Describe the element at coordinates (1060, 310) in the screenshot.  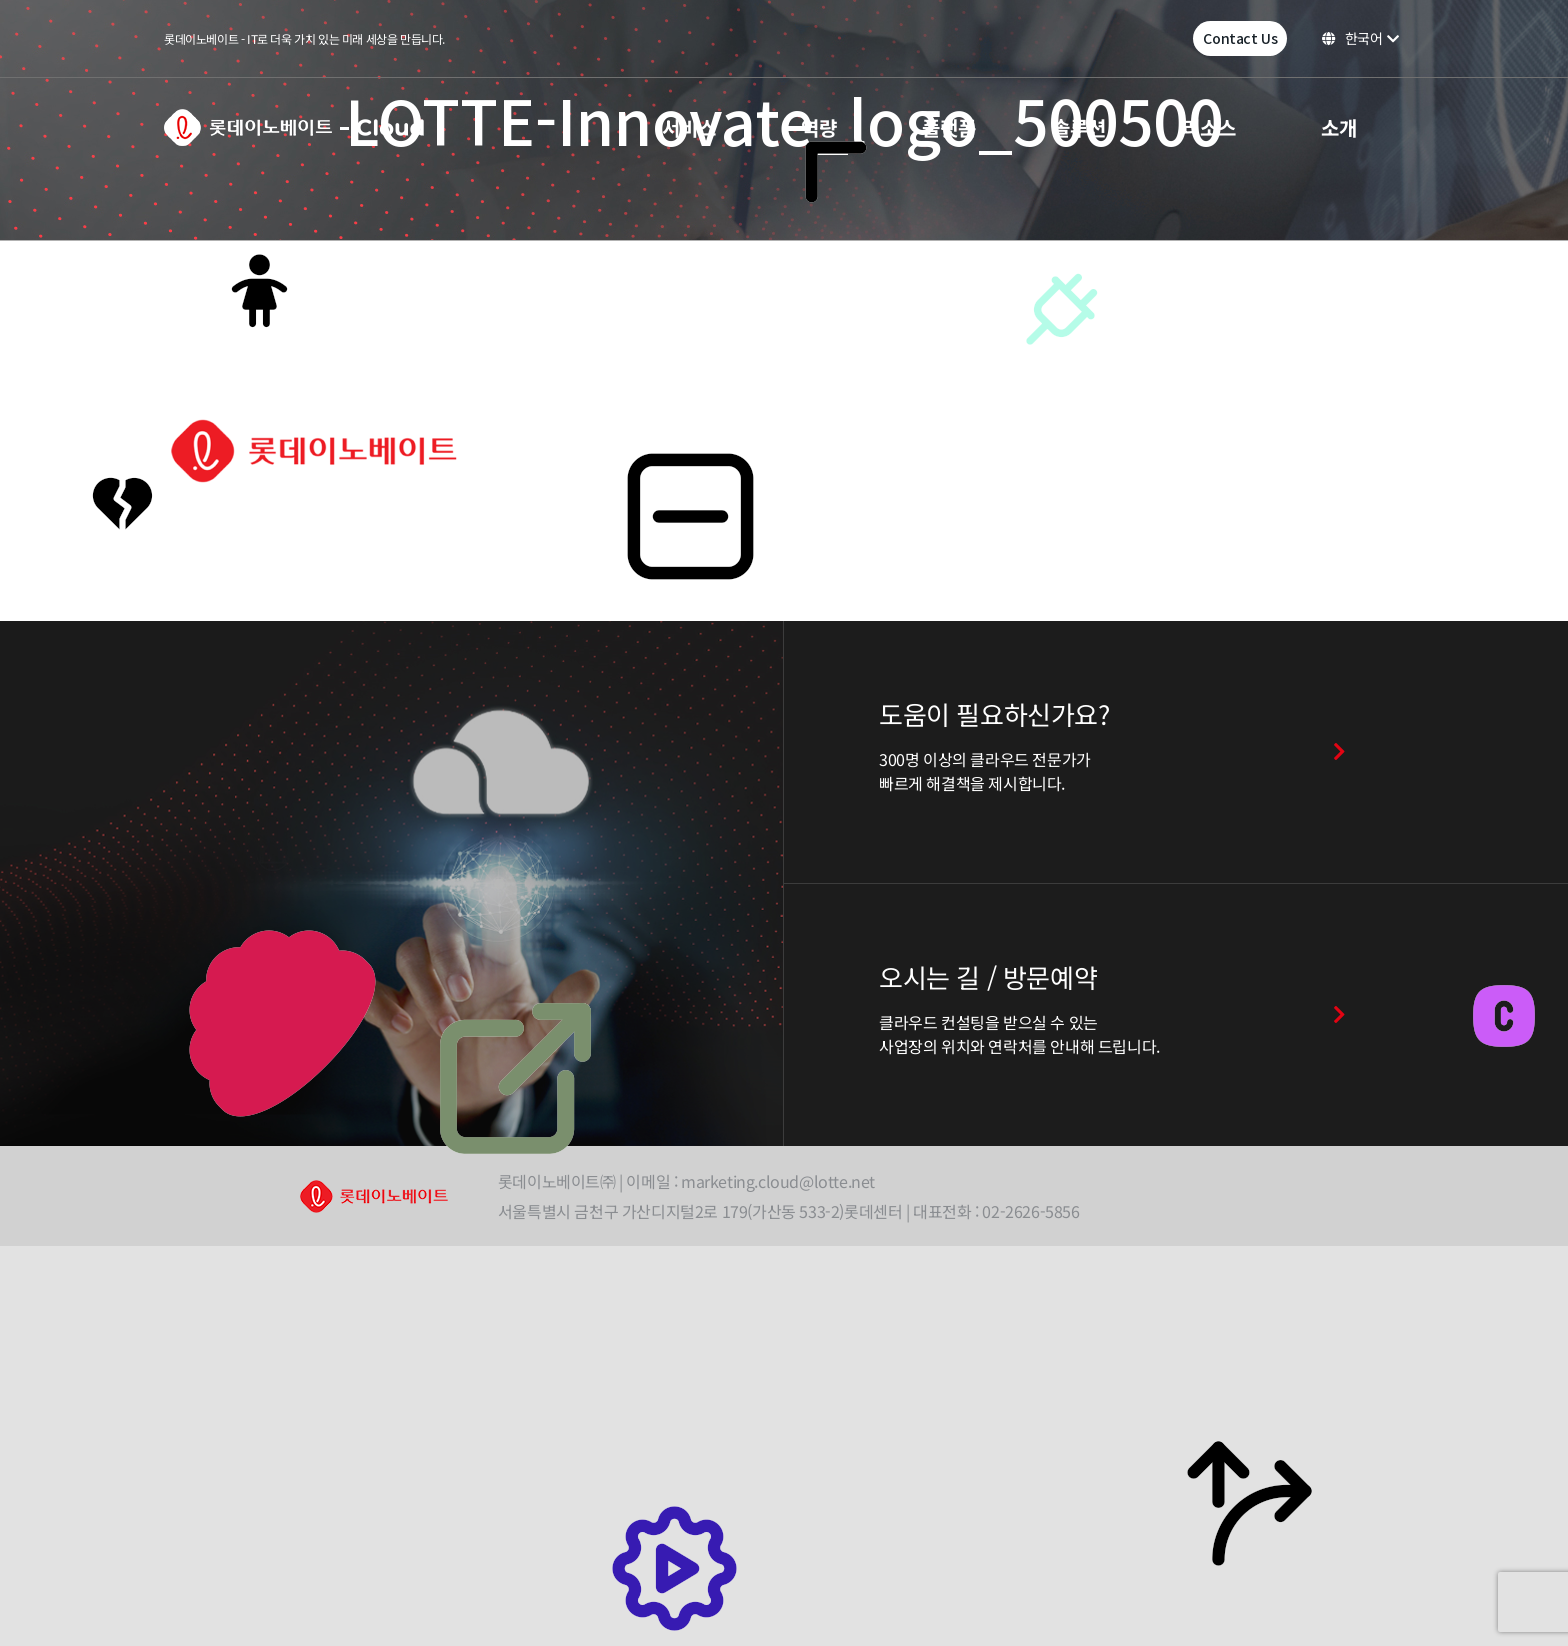
I see `connect to a power source` at that location.